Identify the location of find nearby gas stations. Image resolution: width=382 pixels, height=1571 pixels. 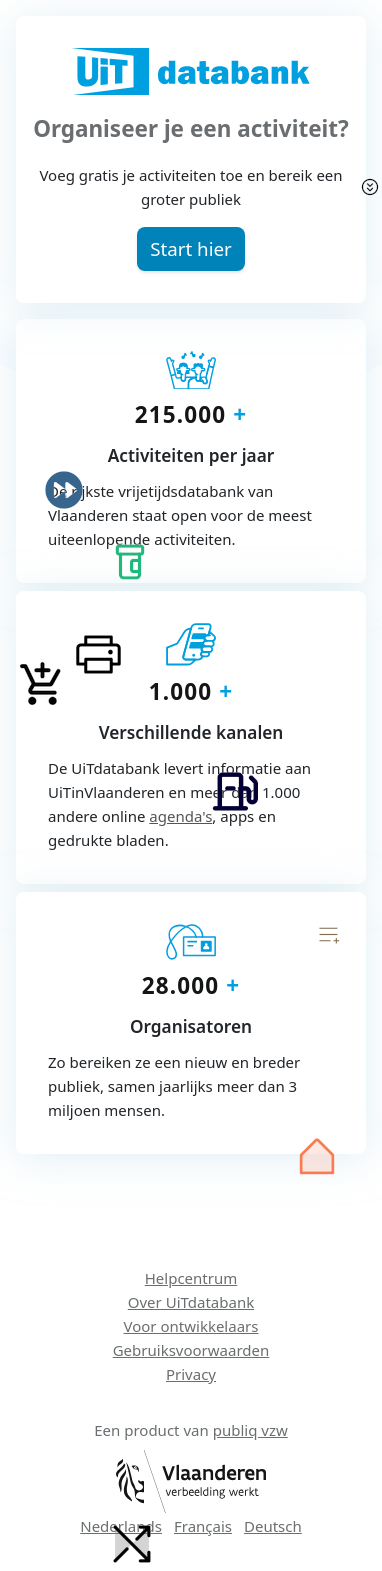
(233, 791).